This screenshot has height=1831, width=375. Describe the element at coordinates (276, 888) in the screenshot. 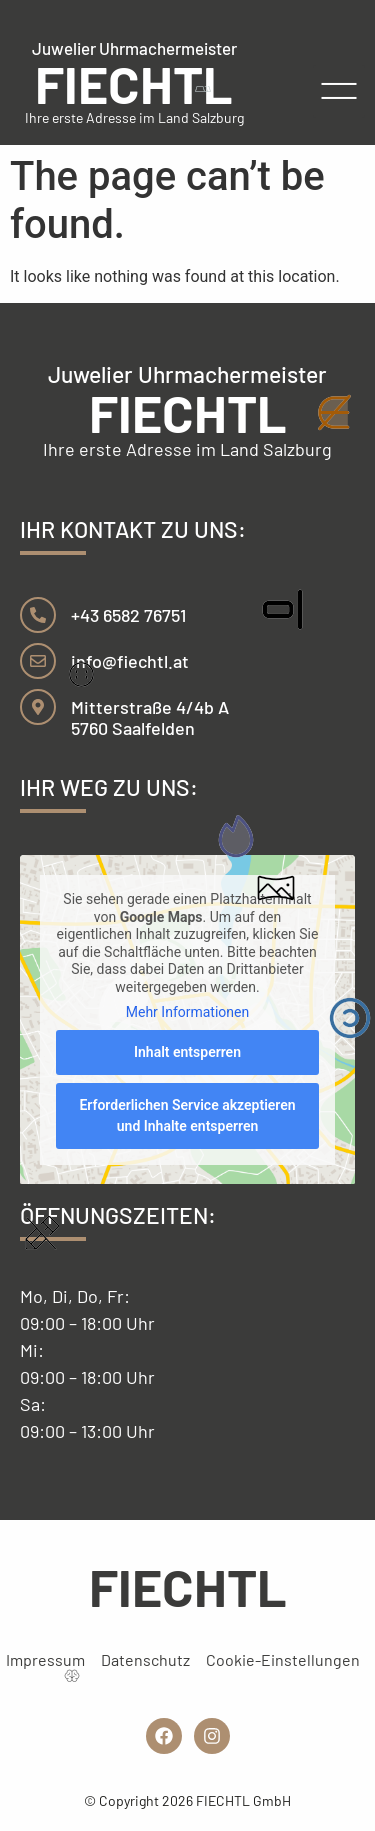

I see `view panorama or wide-angle photos` at that location.